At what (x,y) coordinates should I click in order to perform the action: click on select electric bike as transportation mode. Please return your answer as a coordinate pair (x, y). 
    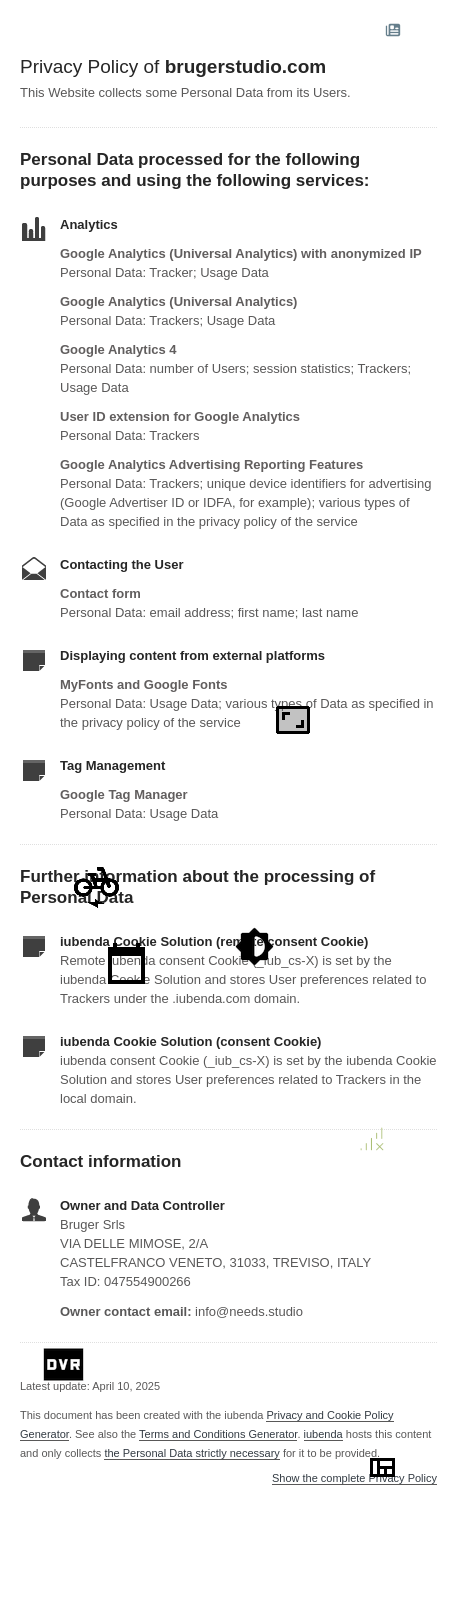
    Looking at the image, I should click on (96, 887).